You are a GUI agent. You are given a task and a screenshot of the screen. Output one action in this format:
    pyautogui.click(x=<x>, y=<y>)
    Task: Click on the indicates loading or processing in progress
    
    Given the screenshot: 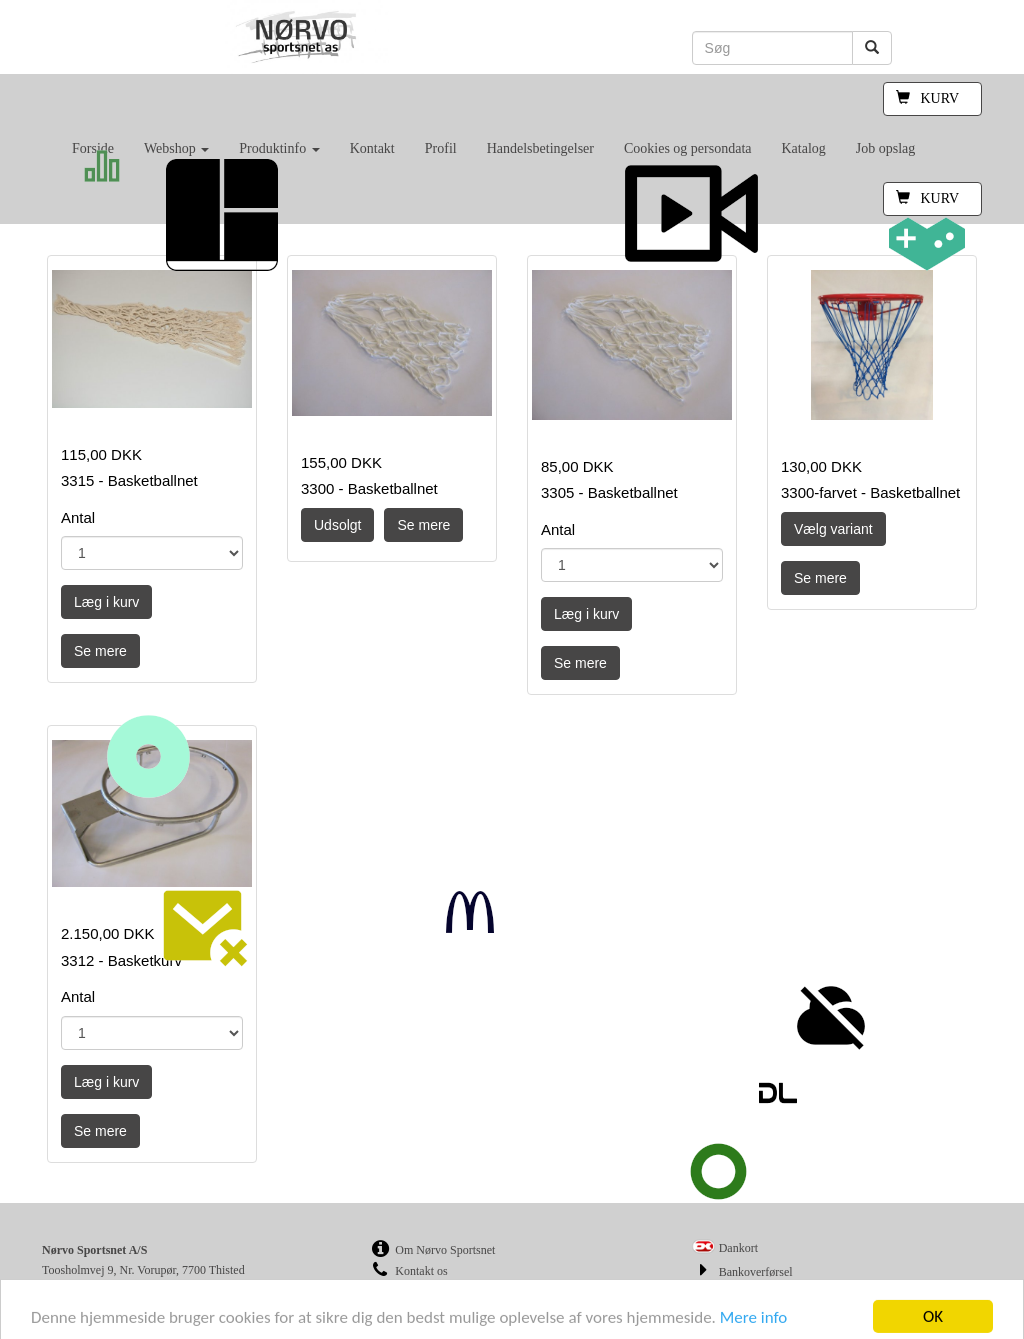 What is the action you would take?
    pyautogui.click(x=718, y=1171)
    